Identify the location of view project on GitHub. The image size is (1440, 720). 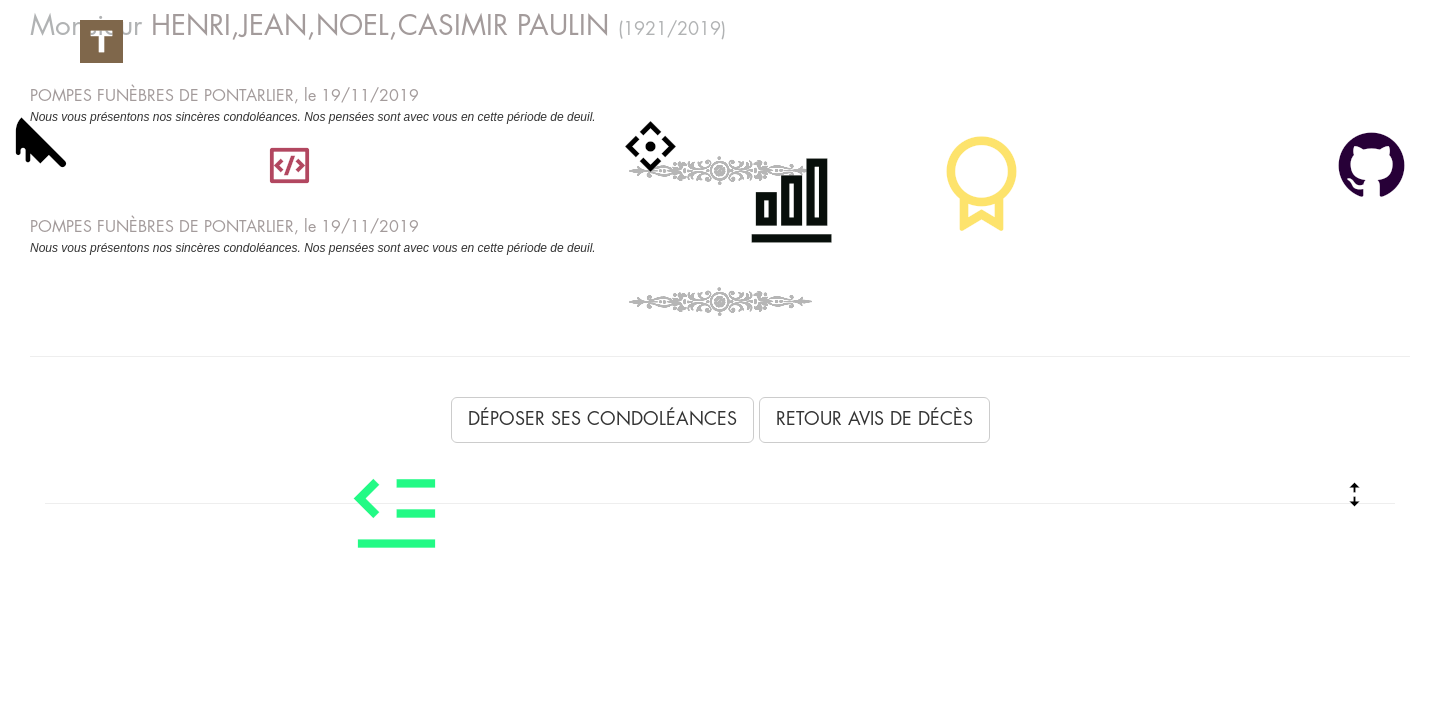
(1371, 165).